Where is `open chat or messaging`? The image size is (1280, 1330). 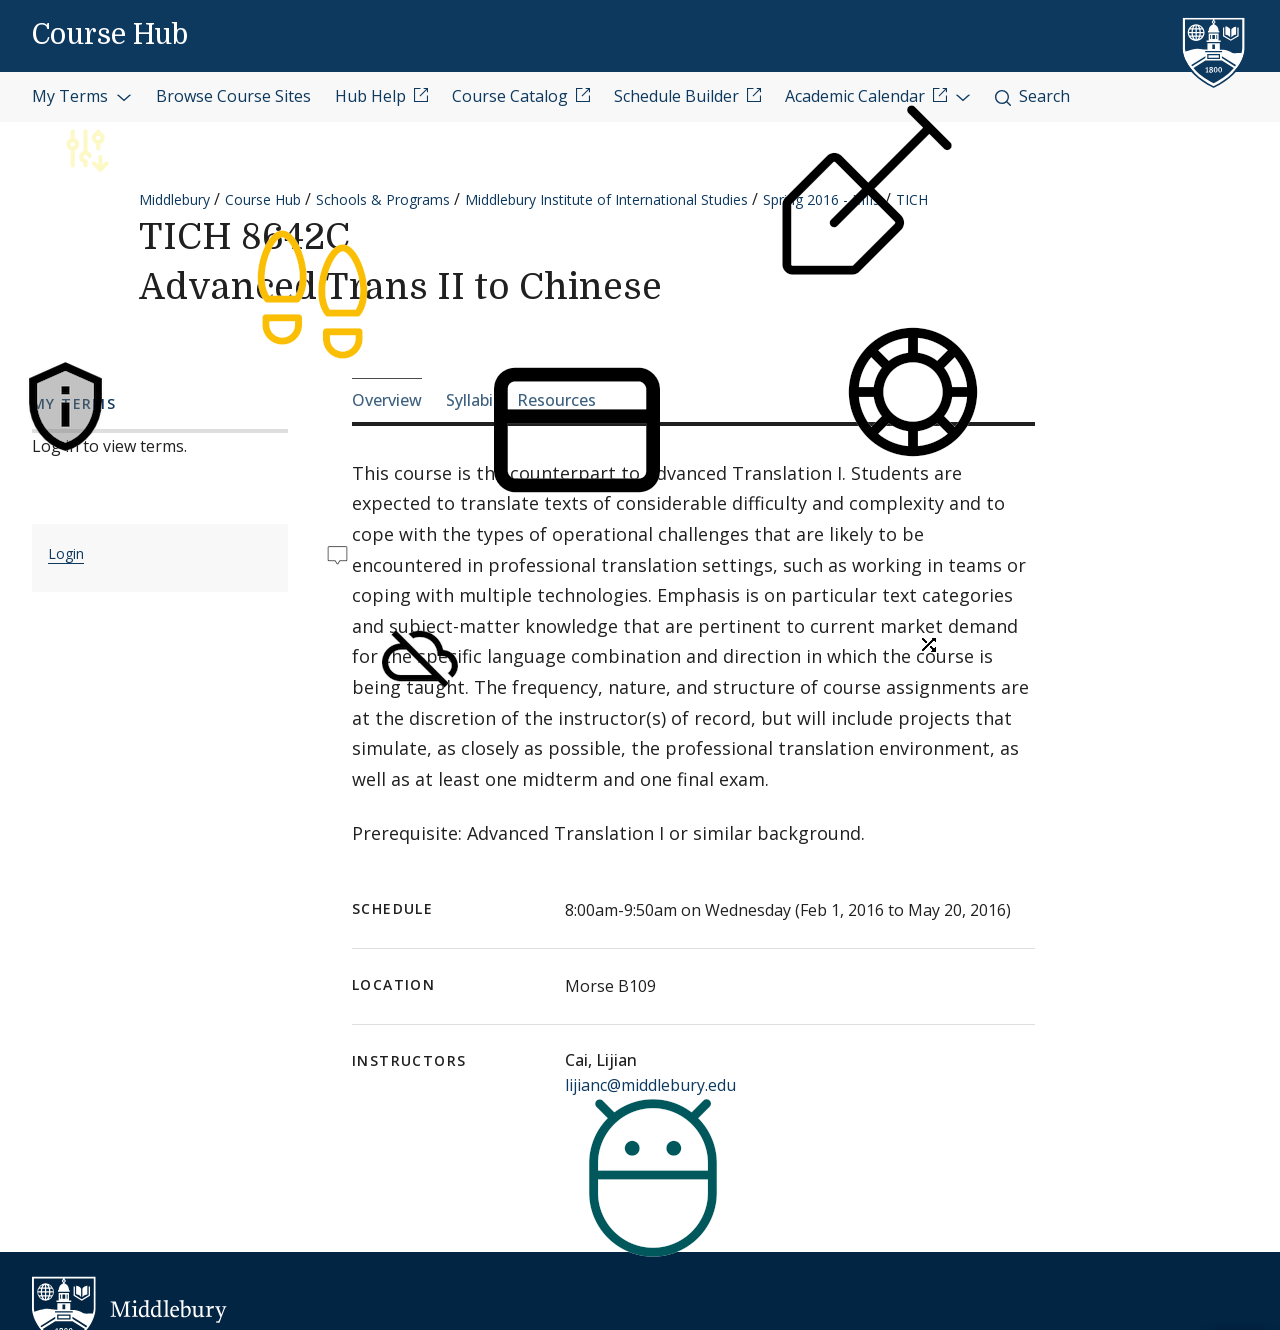
open chat or messaging is located at coordinates (337, 554).